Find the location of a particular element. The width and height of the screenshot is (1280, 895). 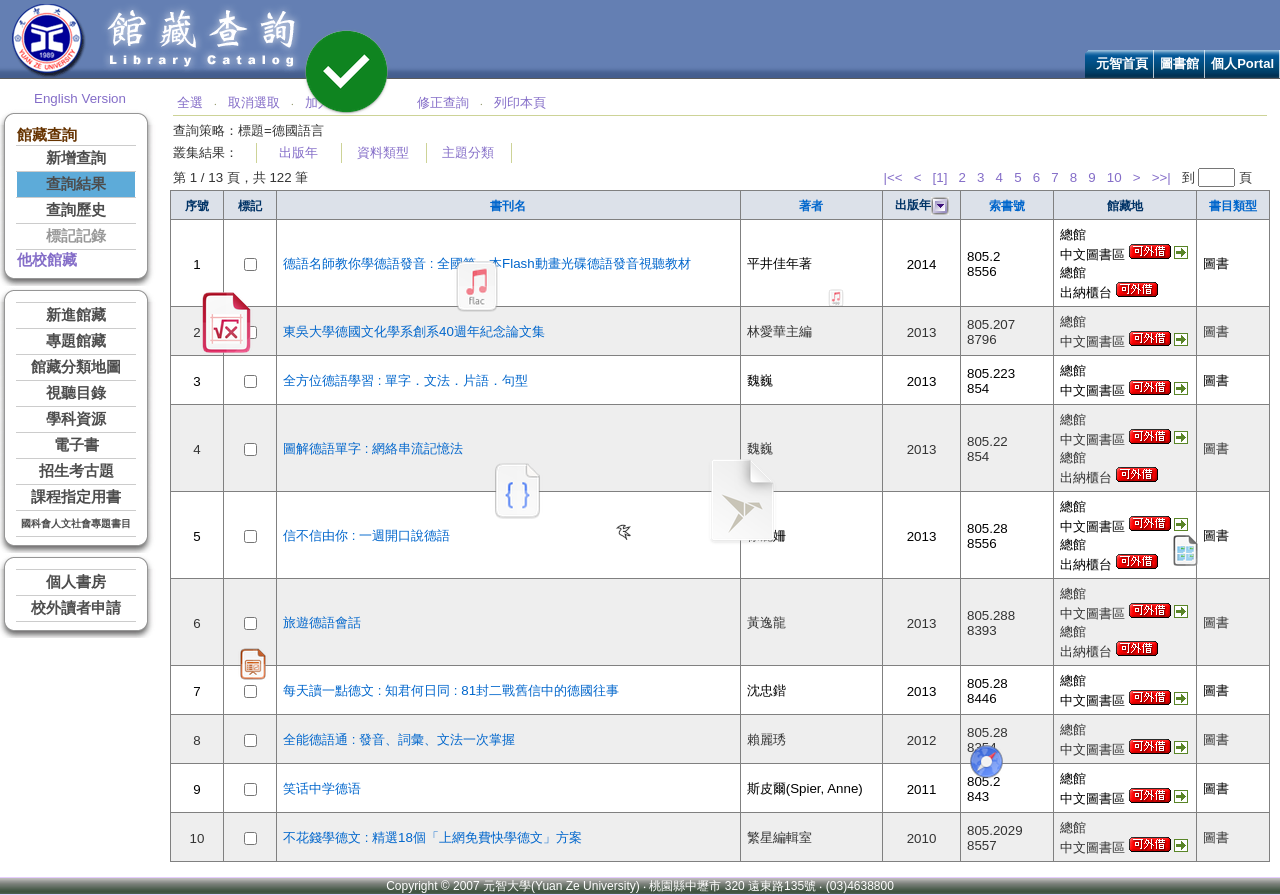

snap package file type indicator is located at coordinates (742, 501).